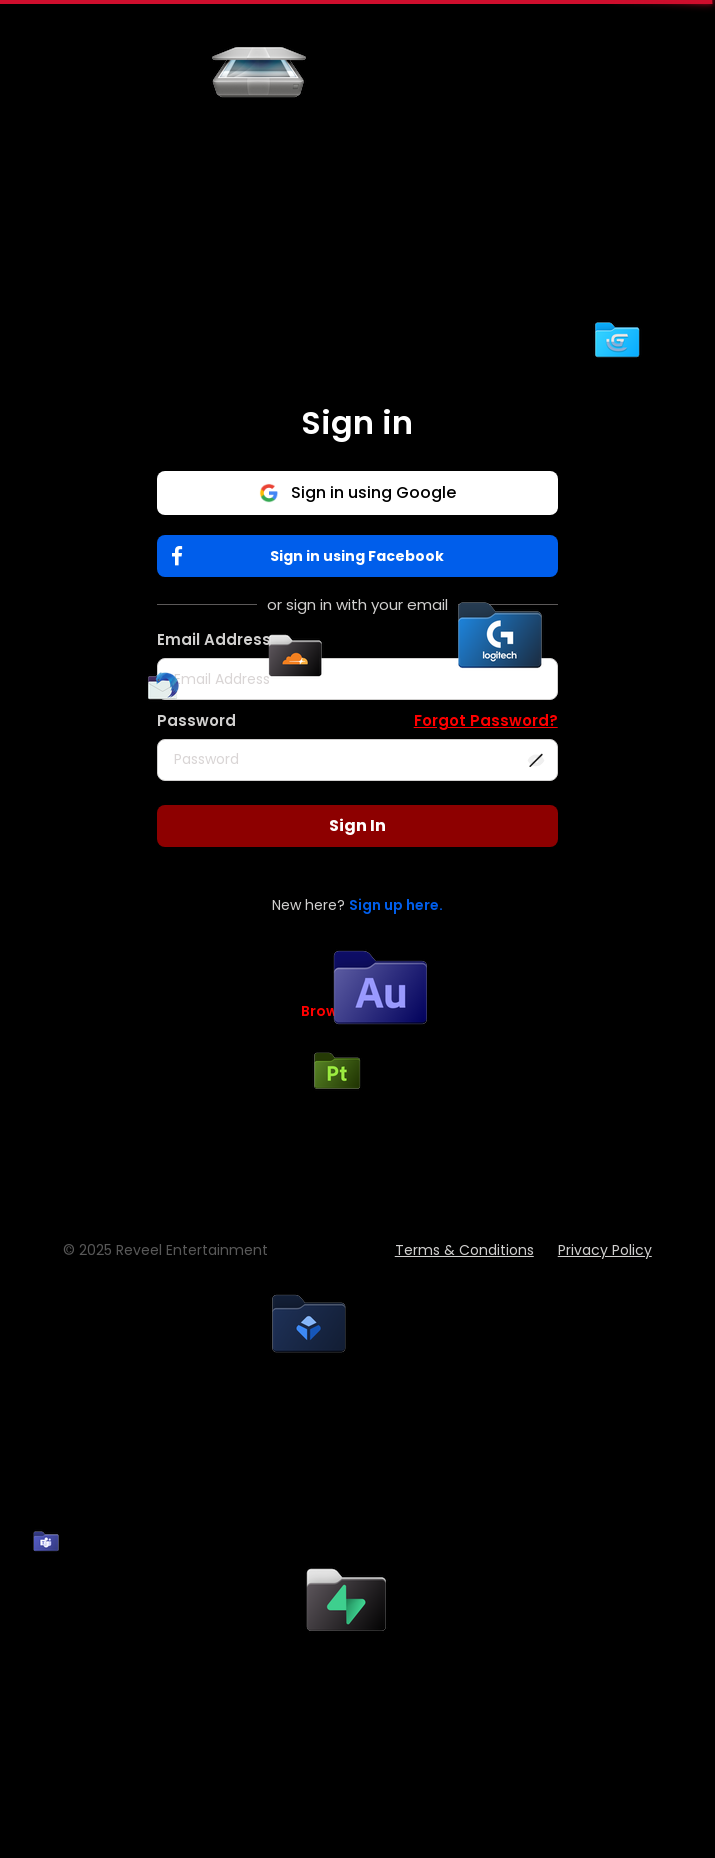  What do you see at coordinates (337, 1072) in the screenshot?
I see `open folder containing Adobe Substance Painter project files` at bounding box center [337, 1072].